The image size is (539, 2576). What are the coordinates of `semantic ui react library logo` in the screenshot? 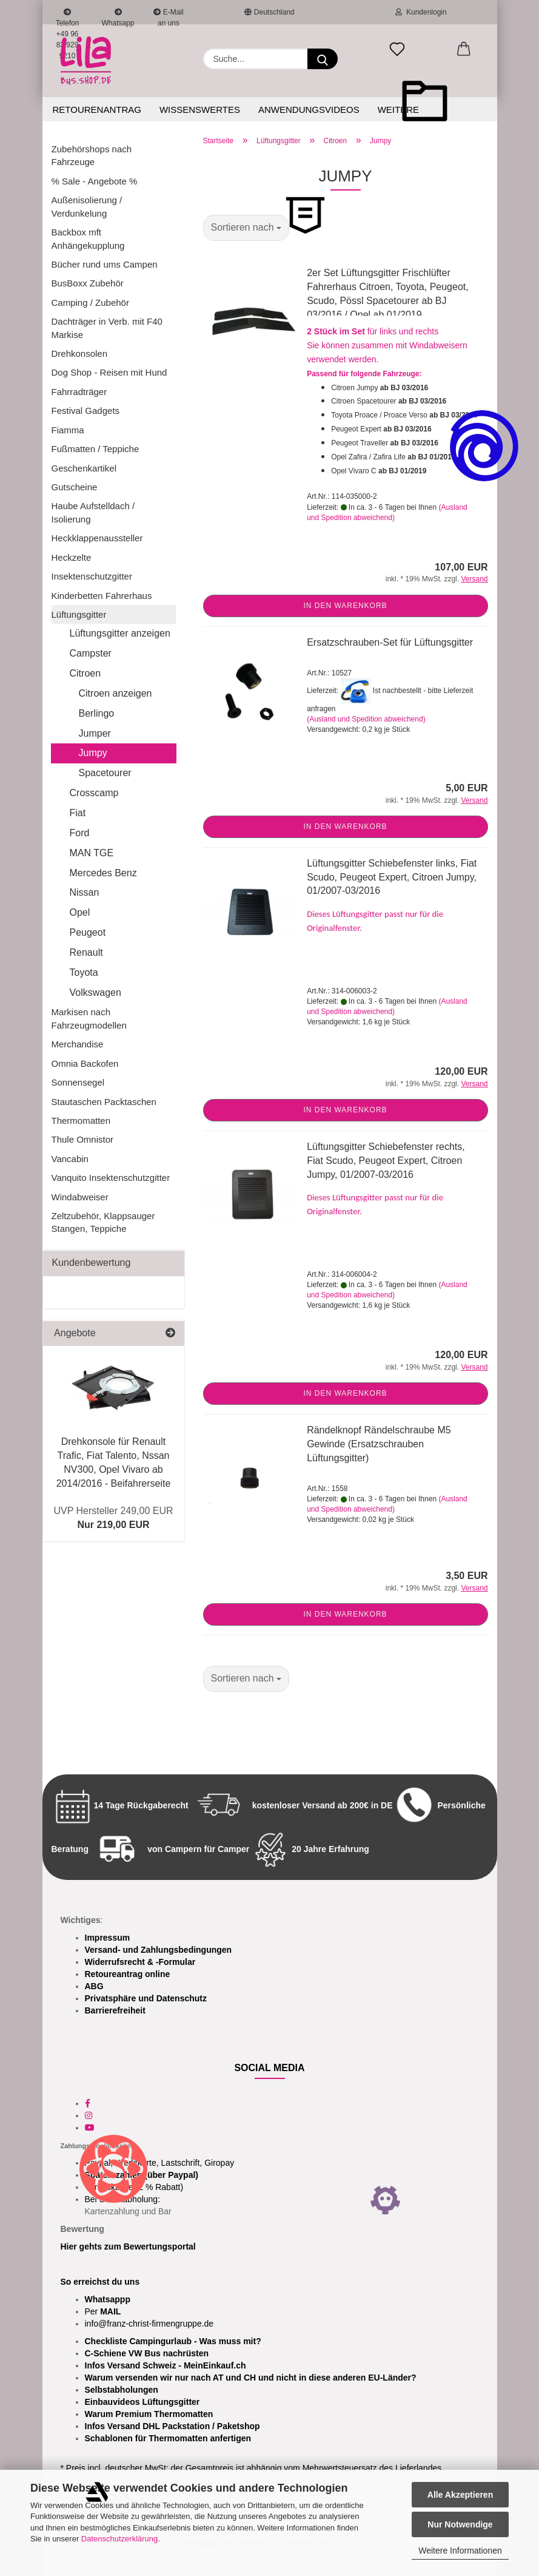 It's located at (113, 2169).